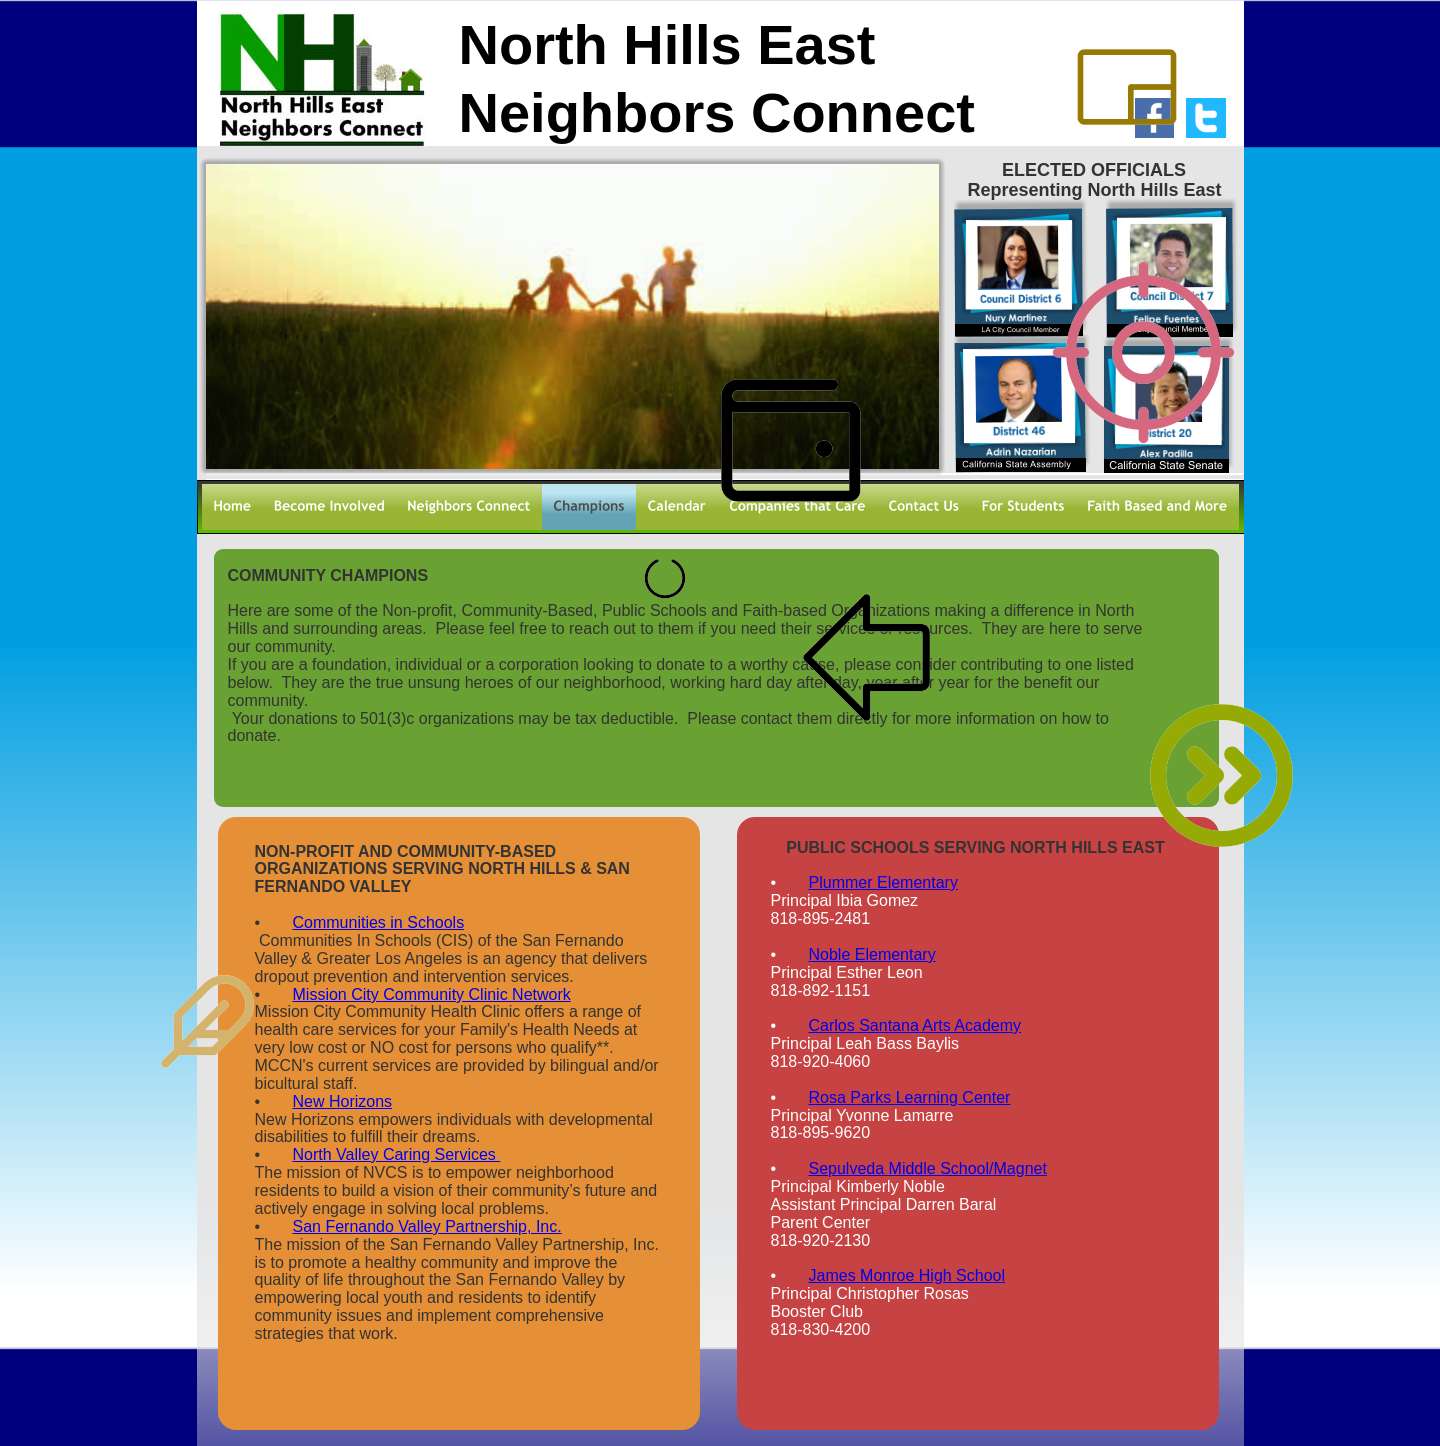  Describe the element at coordinates (1221, 775) in the screenshot. I see `skip forward or advance quickly` at that location.